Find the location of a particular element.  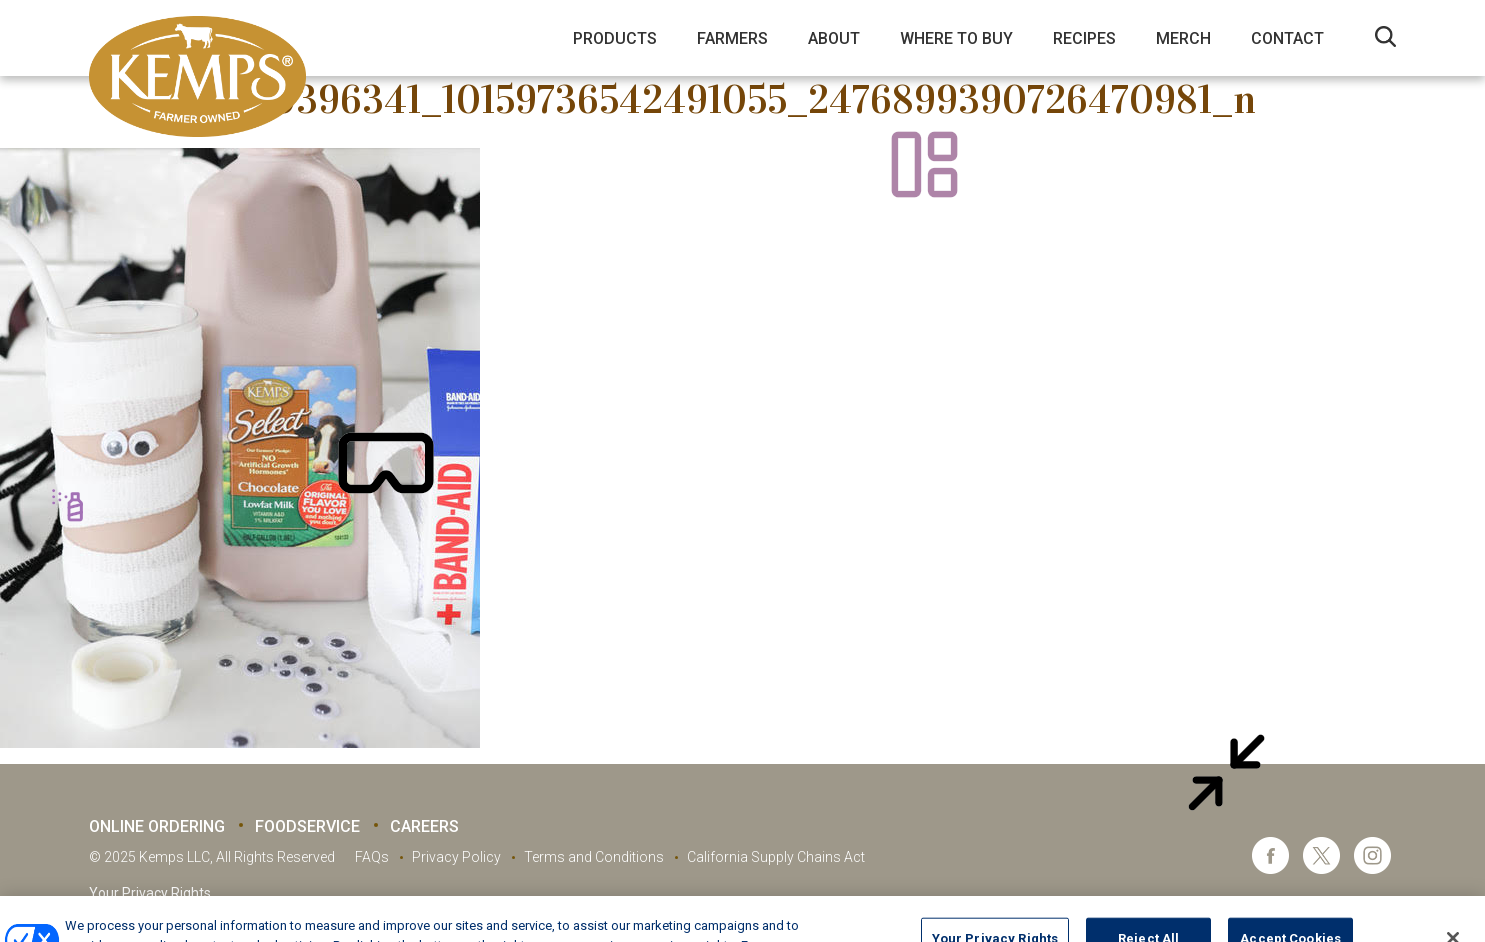

access spray or paint tools is located at coordinates (67, 504).